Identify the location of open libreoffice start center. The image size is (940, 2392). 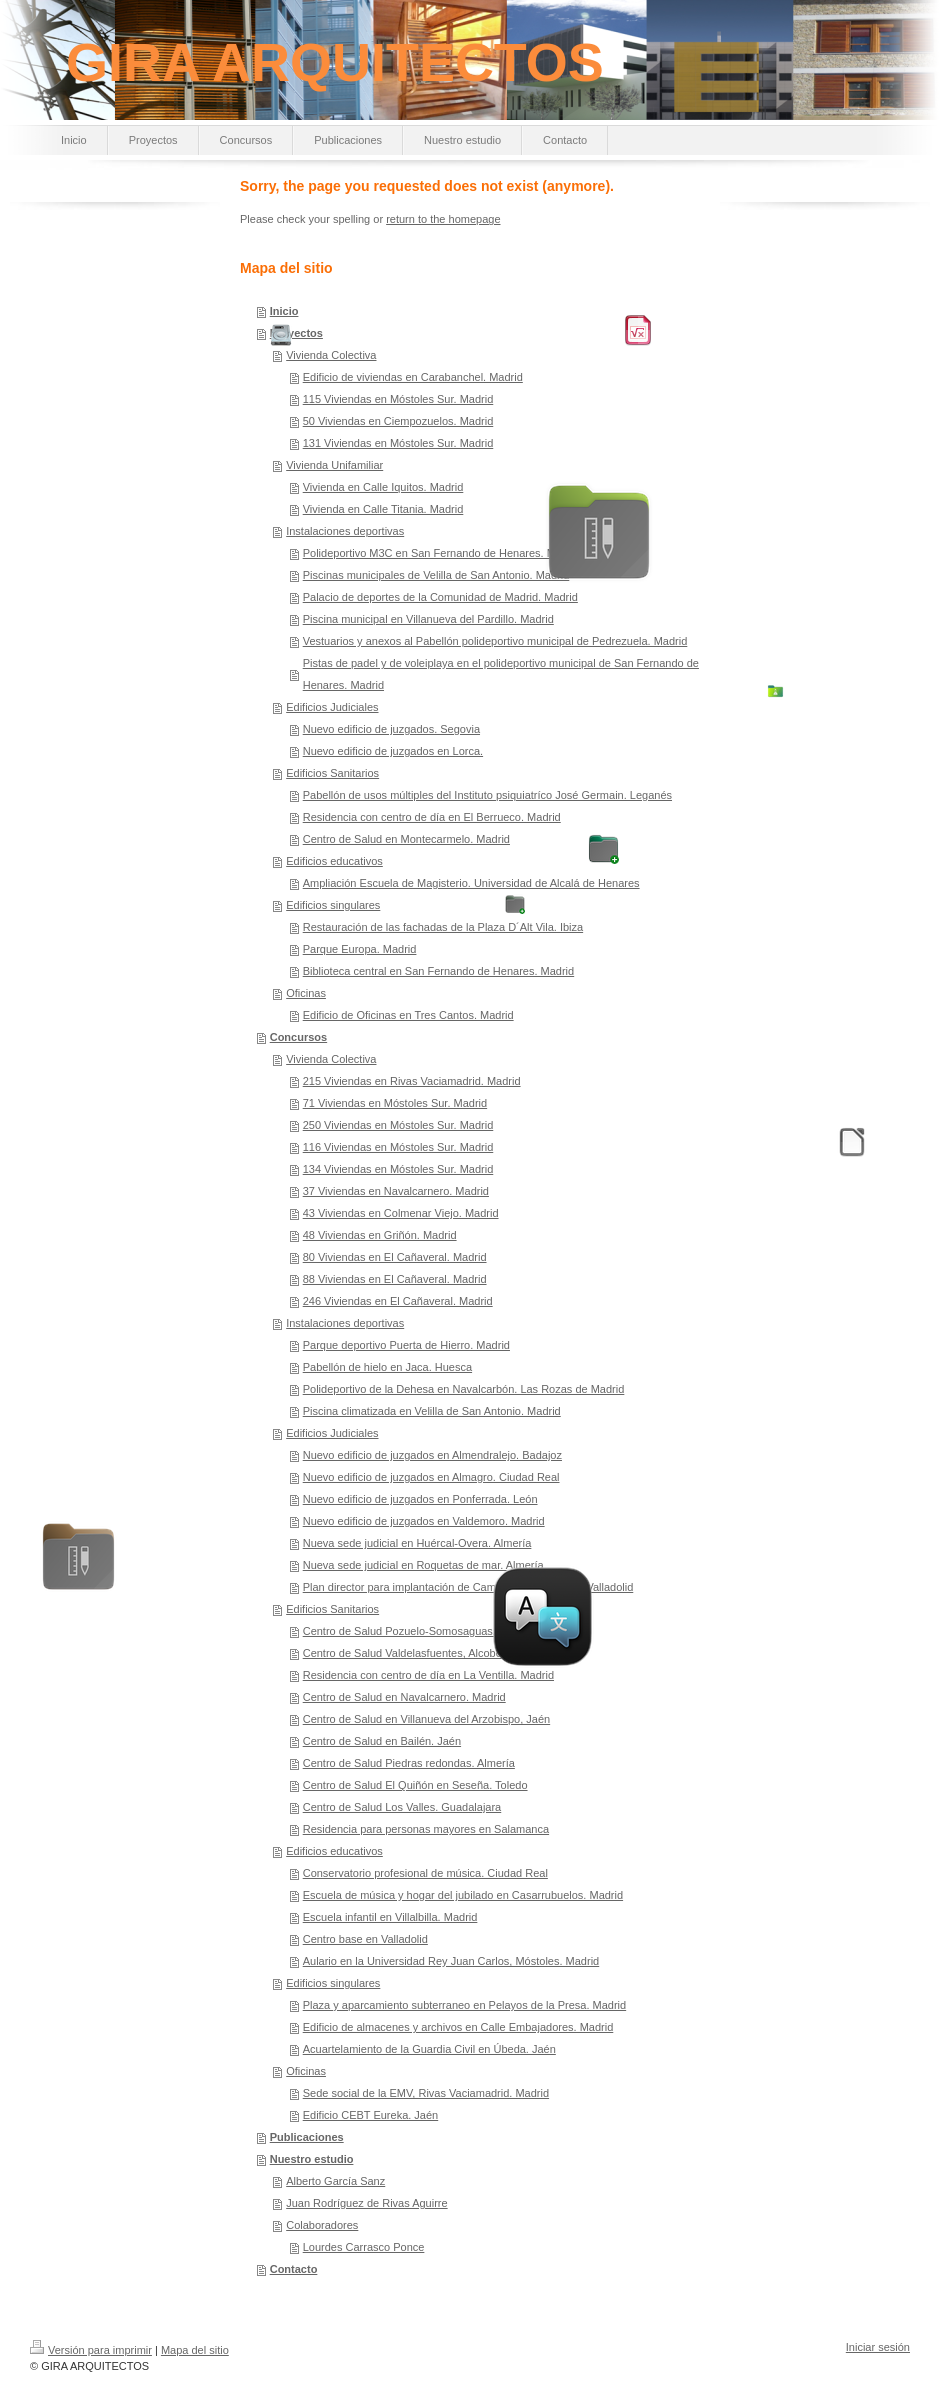
(852, 1142).